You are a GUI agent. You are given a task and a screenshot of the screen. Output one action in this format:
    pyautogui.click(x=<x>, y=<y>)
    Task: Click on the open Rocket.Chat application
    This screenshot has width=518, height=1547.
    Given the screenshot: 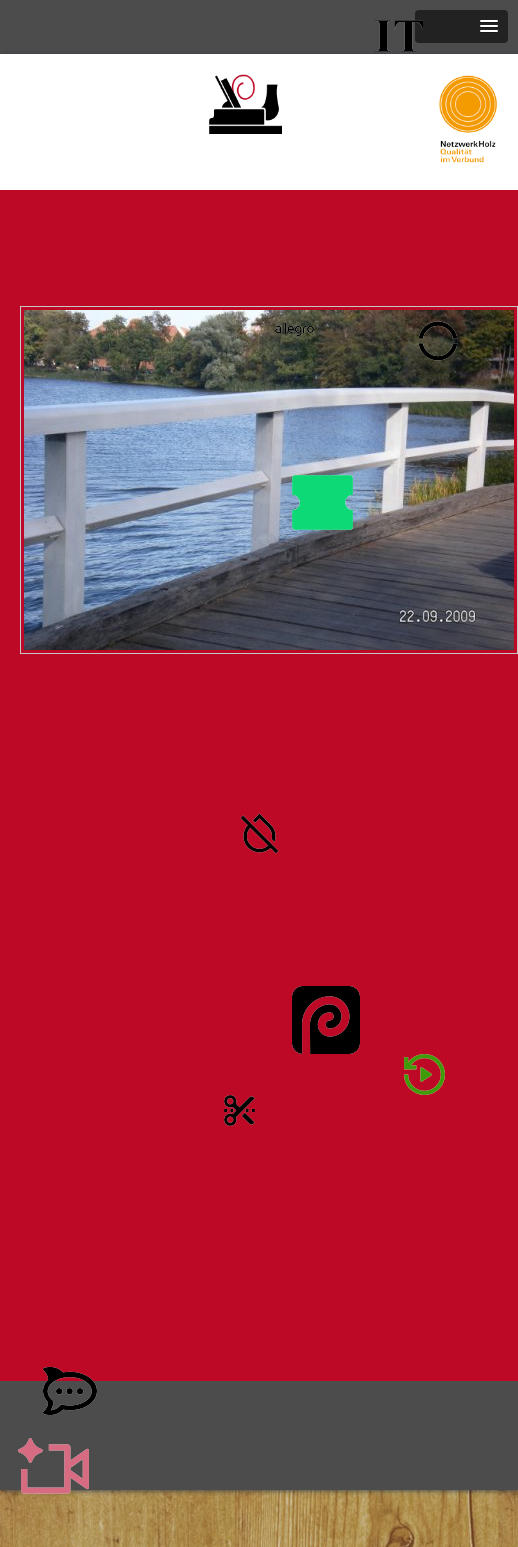 What is the action you would take?
    pyautogui.click(x=70, y=1391)
    